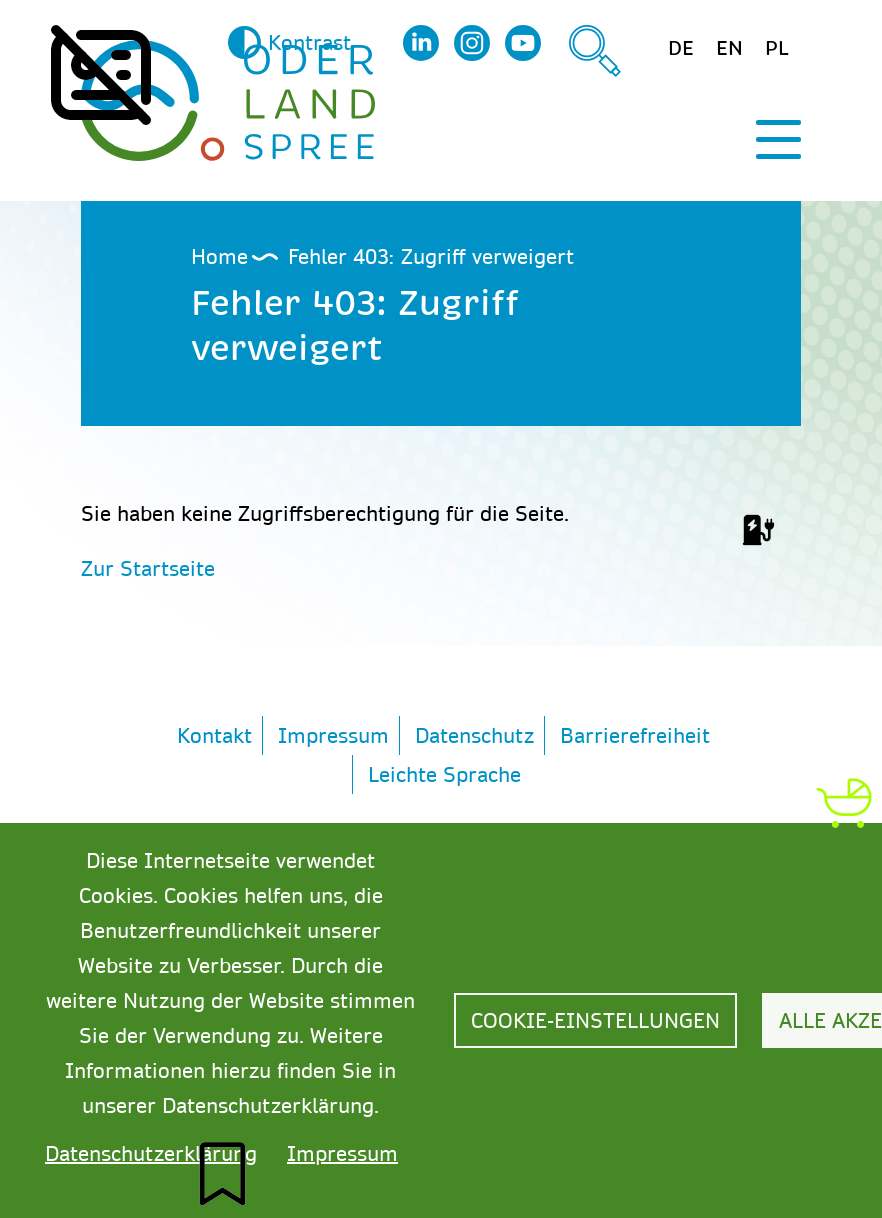  What do you see at coordinates (101, 75) in the screenshot?
I see `disable identity verification` at bounding box center [101, 75].